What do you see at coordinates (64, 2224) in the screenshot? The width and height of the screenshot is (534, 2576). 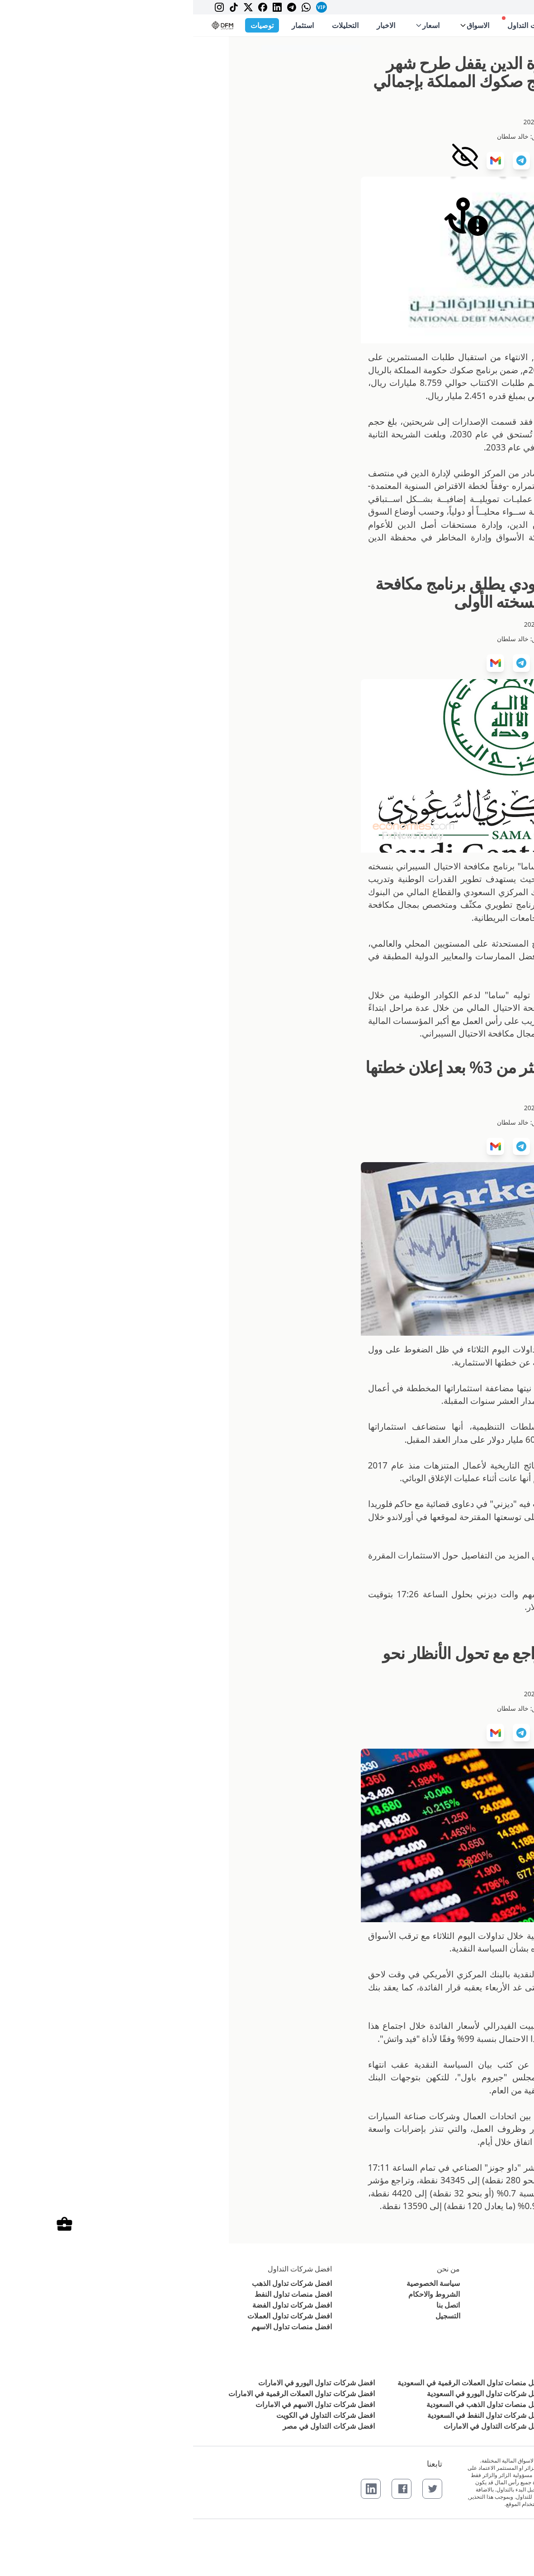 I see `access business or work-related features` at bounding box center [64, 2224].